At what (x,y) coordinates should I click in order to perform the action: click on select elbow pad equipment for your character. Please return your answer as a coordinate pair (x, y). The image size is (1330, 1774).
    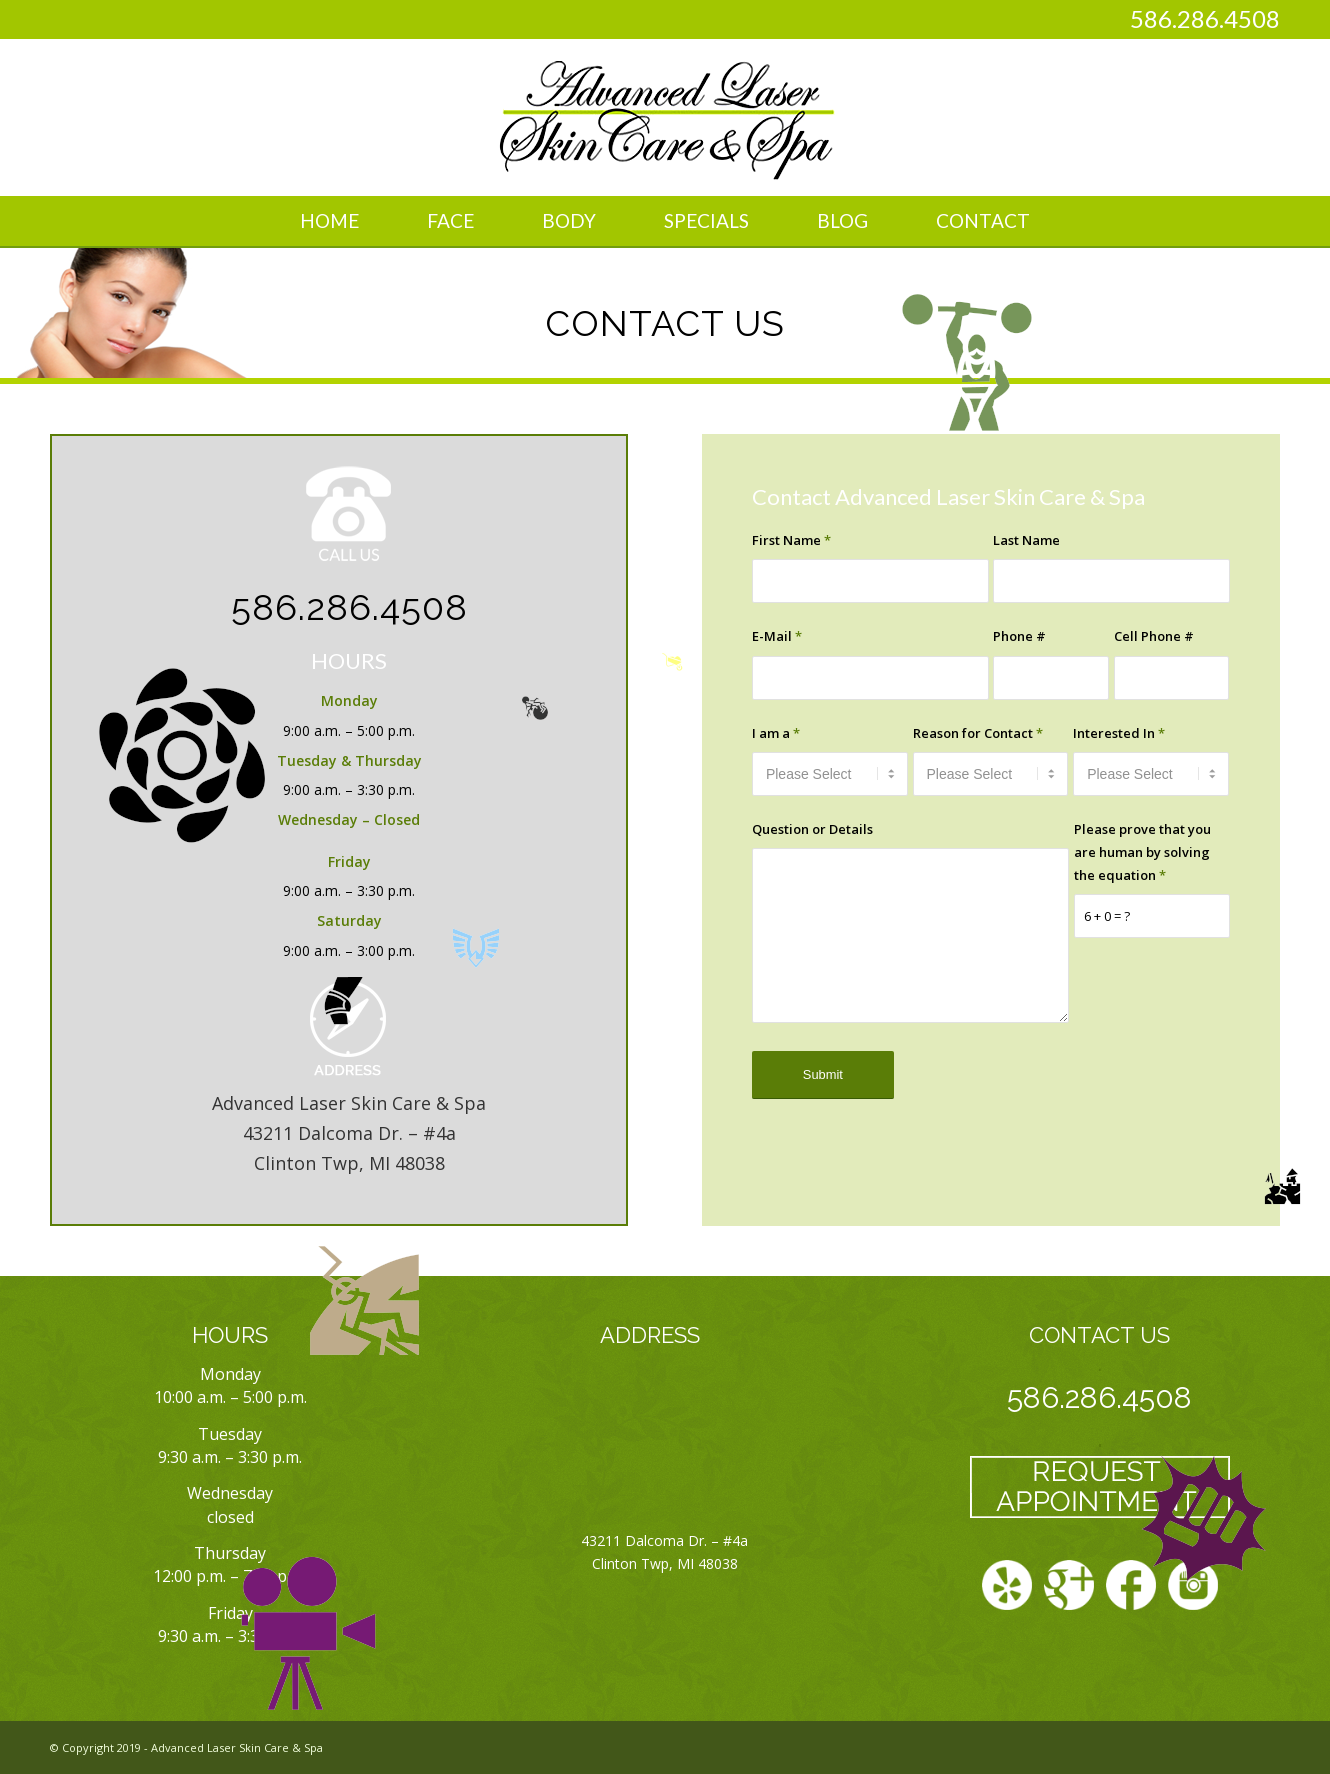
    Looking at the image, I should click on (339, 1000).